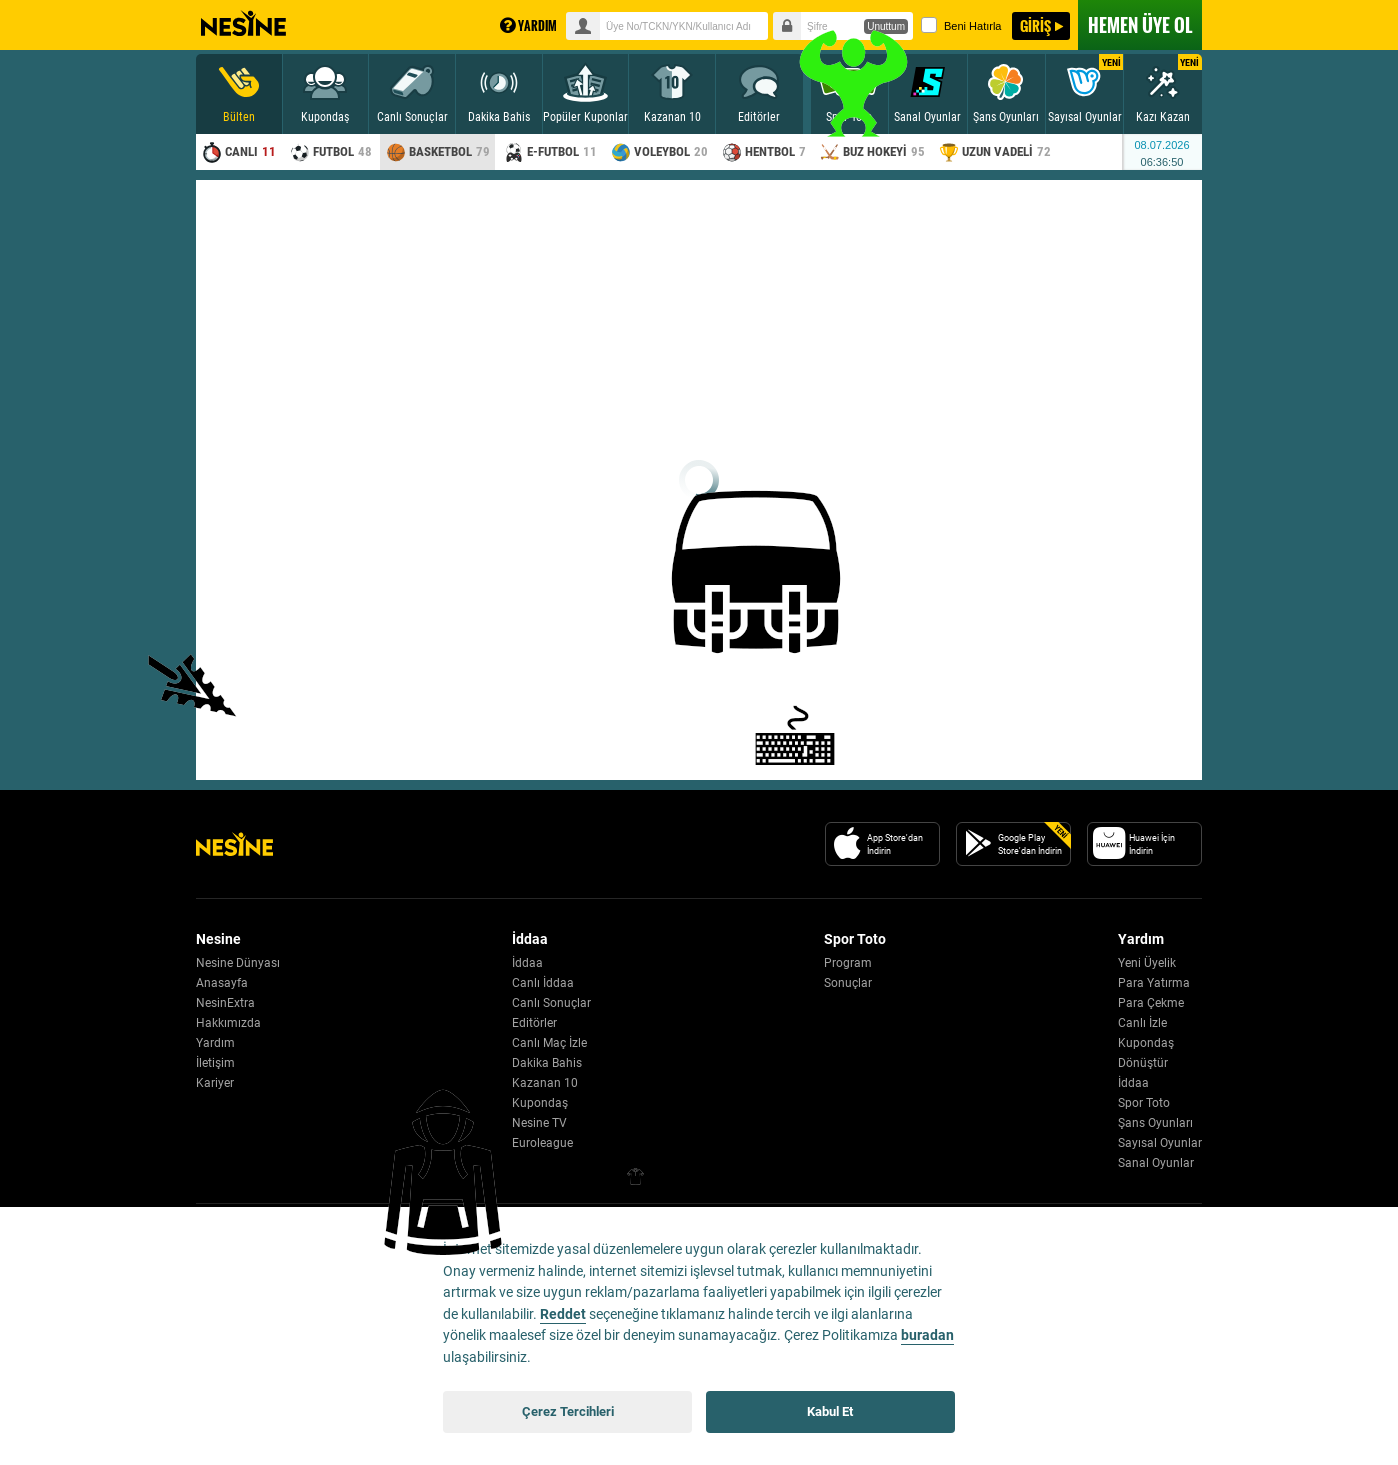  I want to click on open on-screen keyboard, so click(795, 749).